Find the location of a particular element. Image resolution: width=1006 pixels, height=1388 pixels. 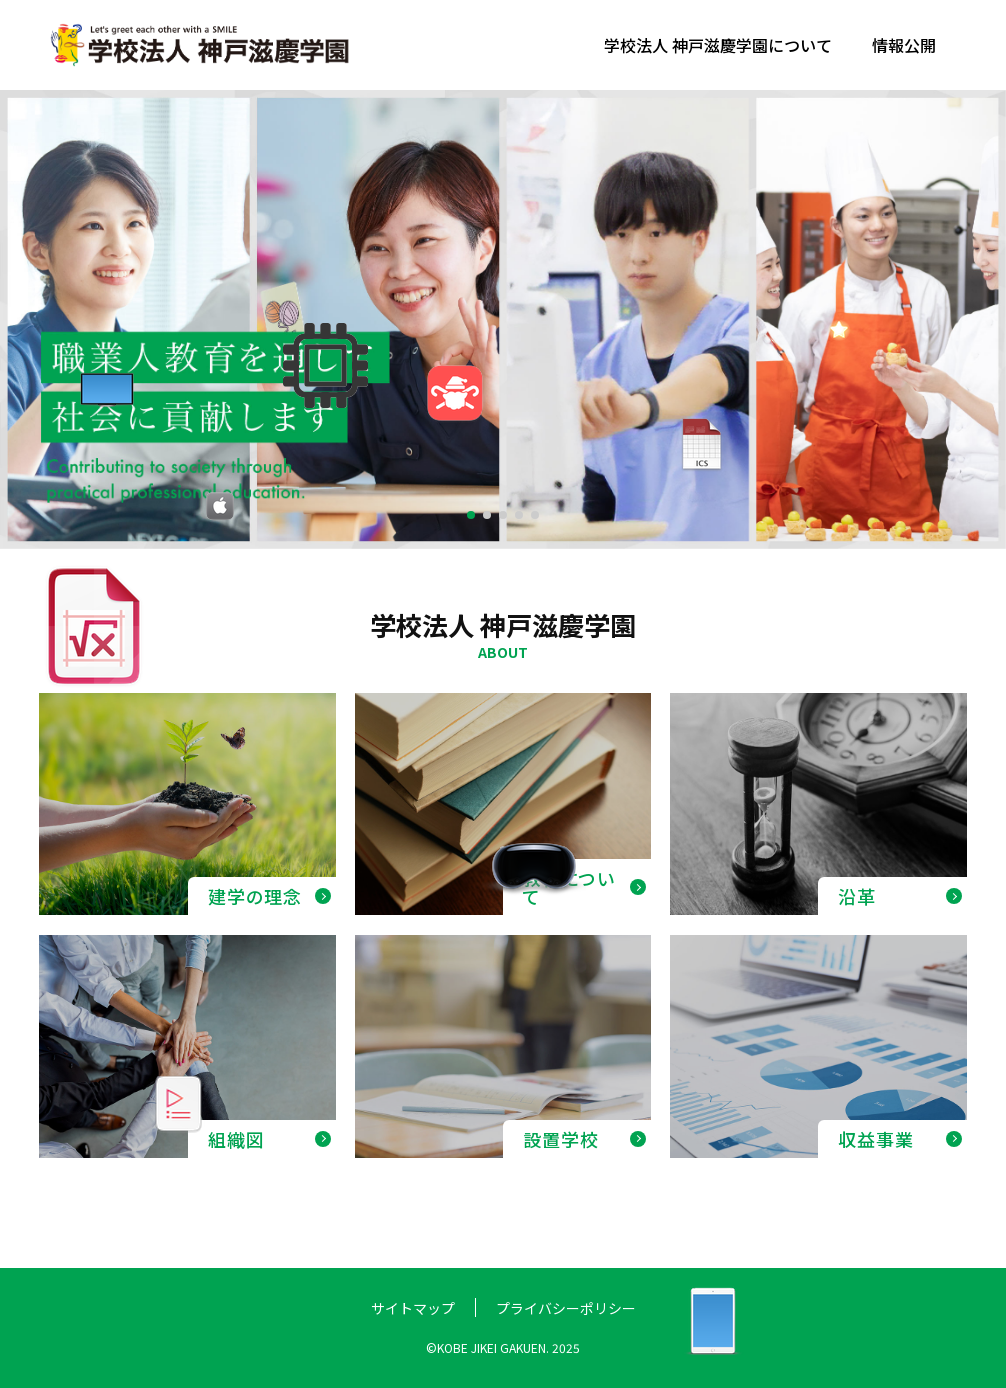

iPad Mini 3 device with cellular connectivity is located at coordinates (713, 1315).